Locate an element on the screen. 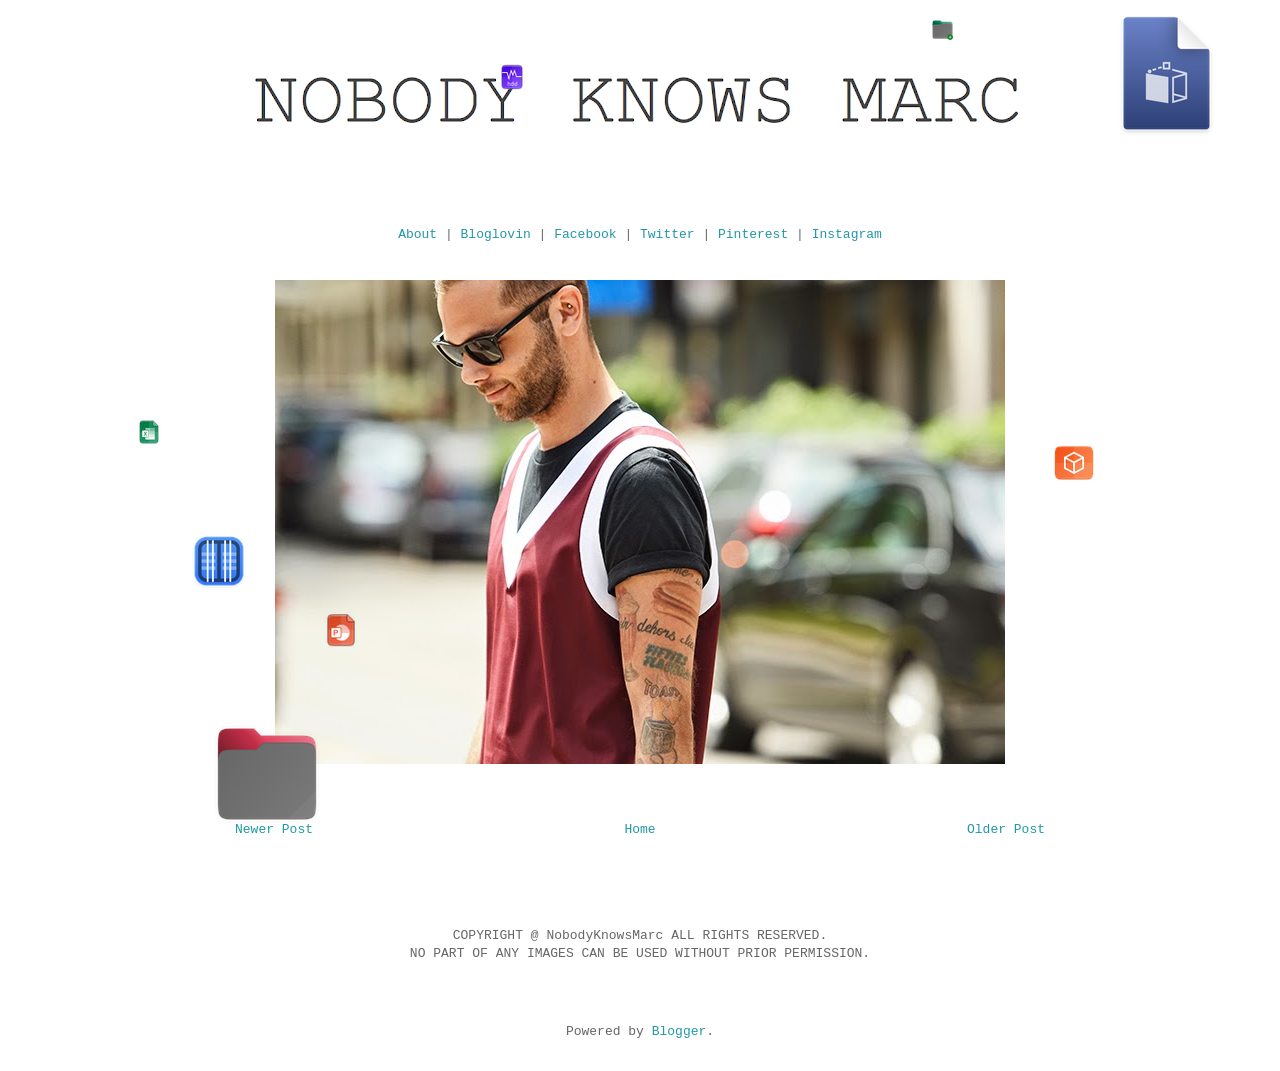 This screenshot has width=1280, height=1071. a Microsoft PowerPoint file is located at coordinates (341, 630).